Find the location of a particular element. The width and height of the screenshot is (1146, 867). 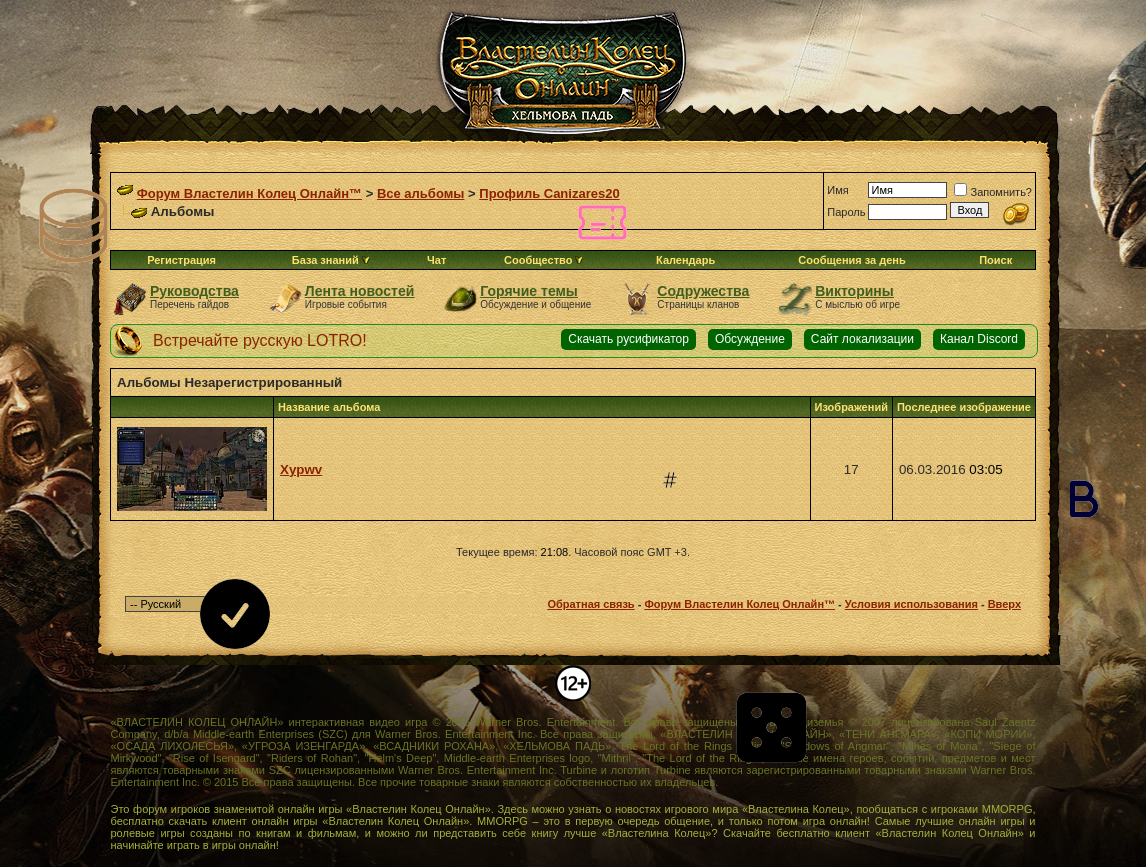

add or search hashtags is located at coordinates (670, 480).